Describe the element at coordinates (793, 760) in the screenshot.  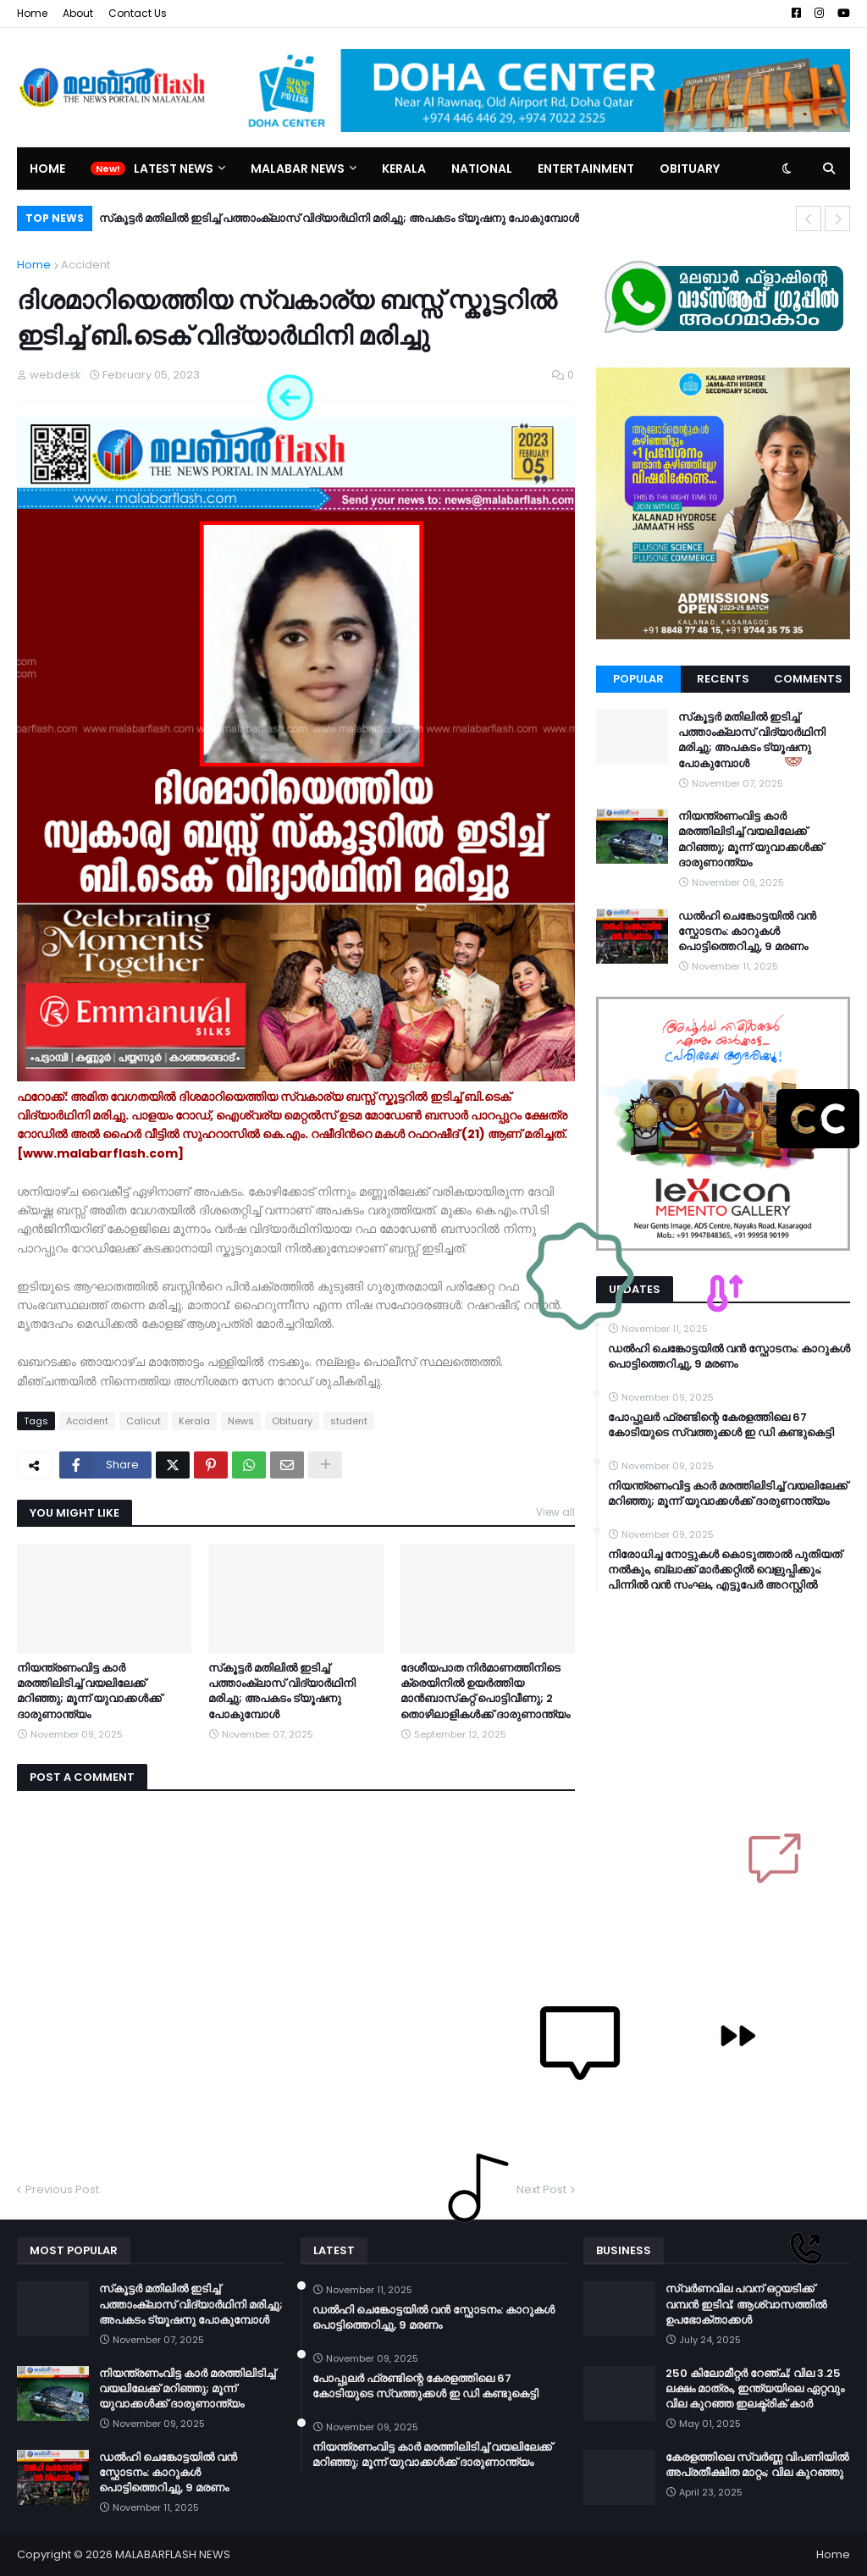
I see `indicates citrus or fruit-related content` at that location.